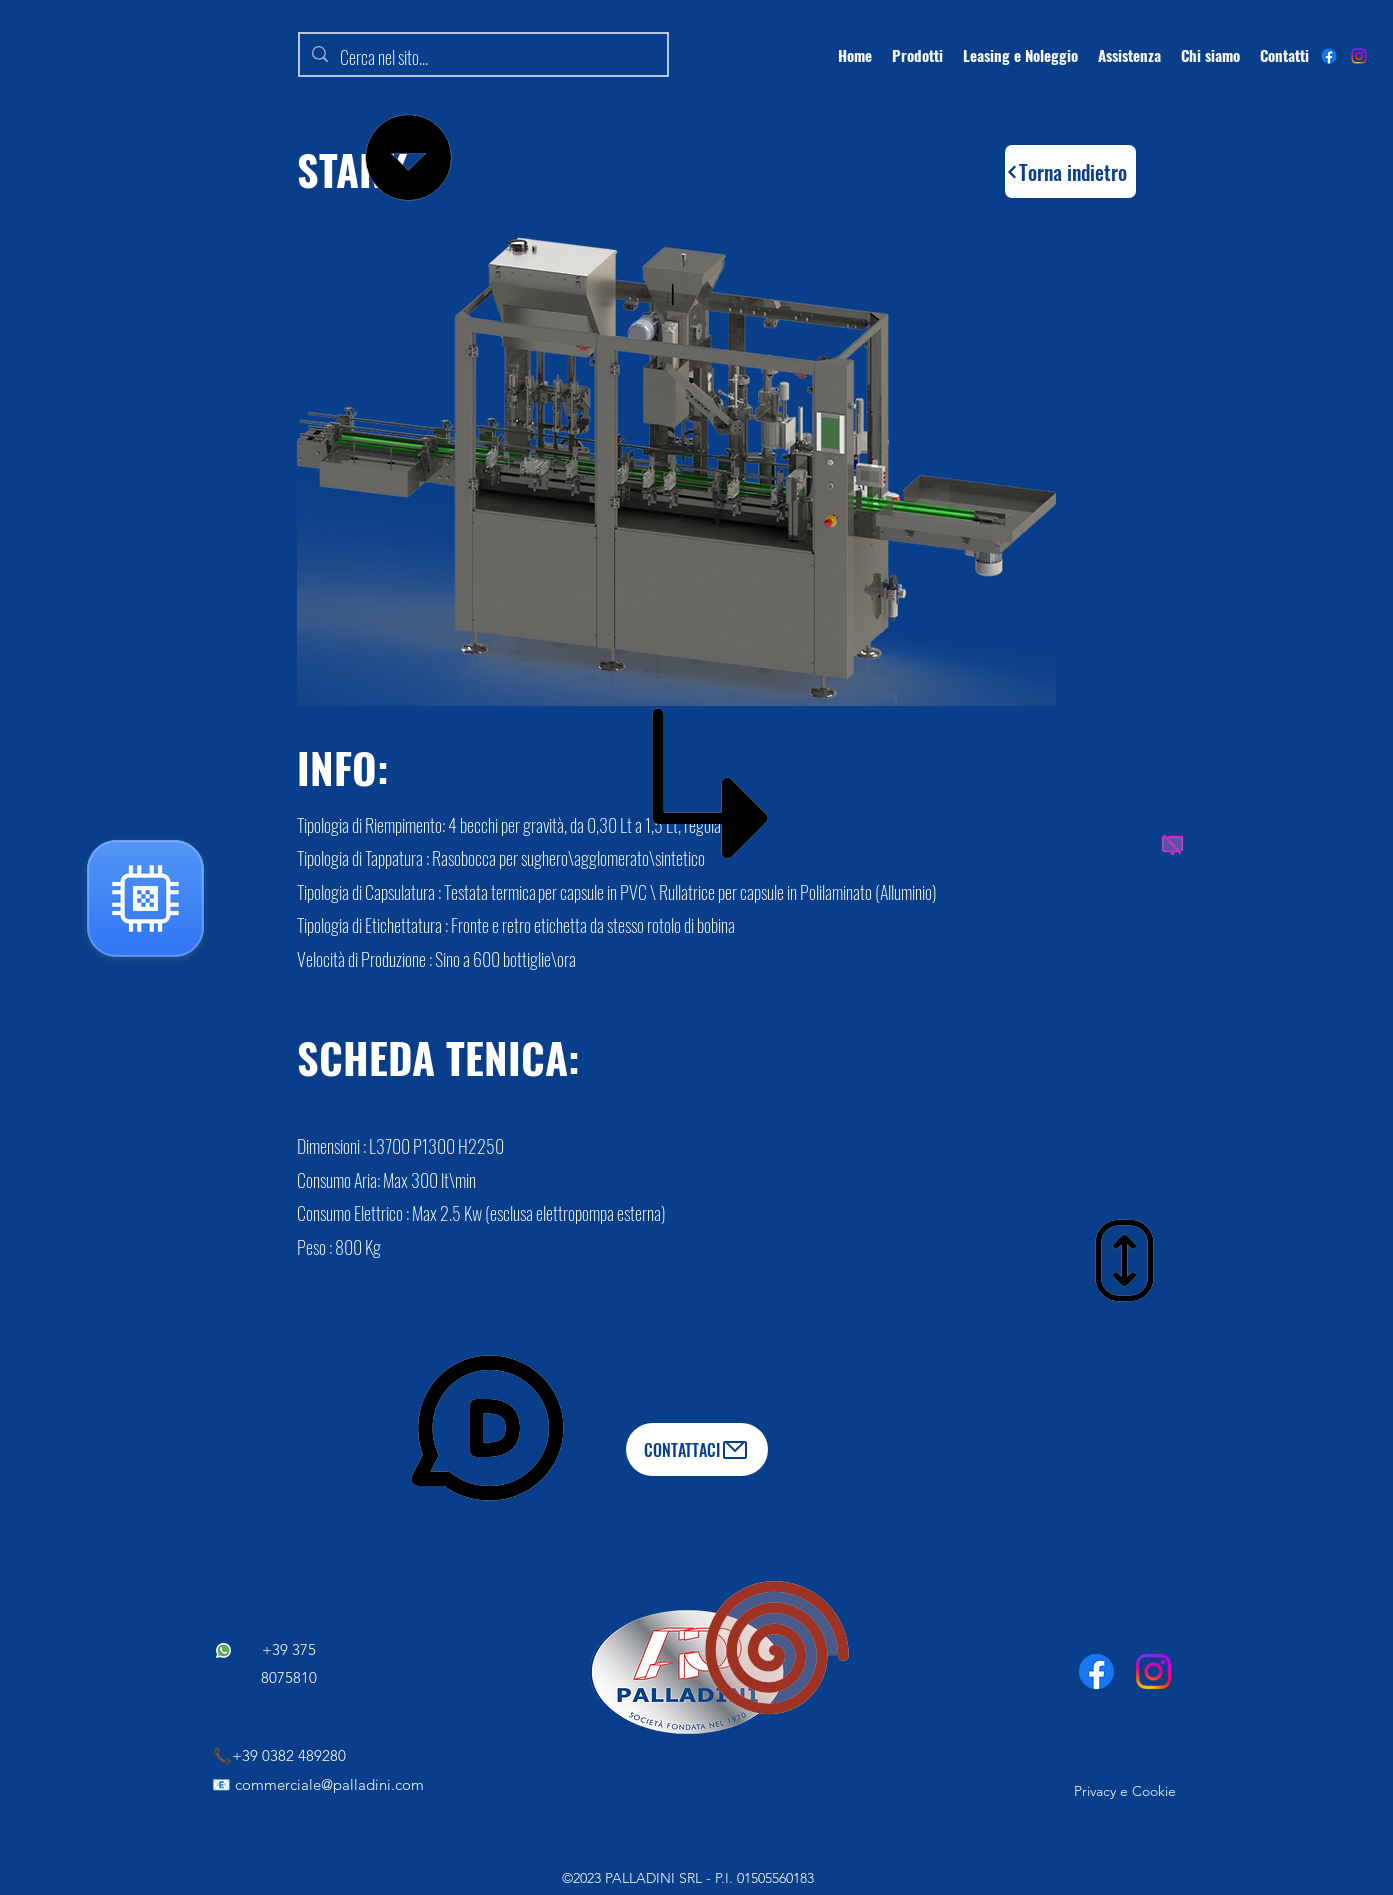  What do you see at coordinates (1172, 844) in the screenshot?
I see `mute or disable chat notifications` at bounding box center [1172, 844].